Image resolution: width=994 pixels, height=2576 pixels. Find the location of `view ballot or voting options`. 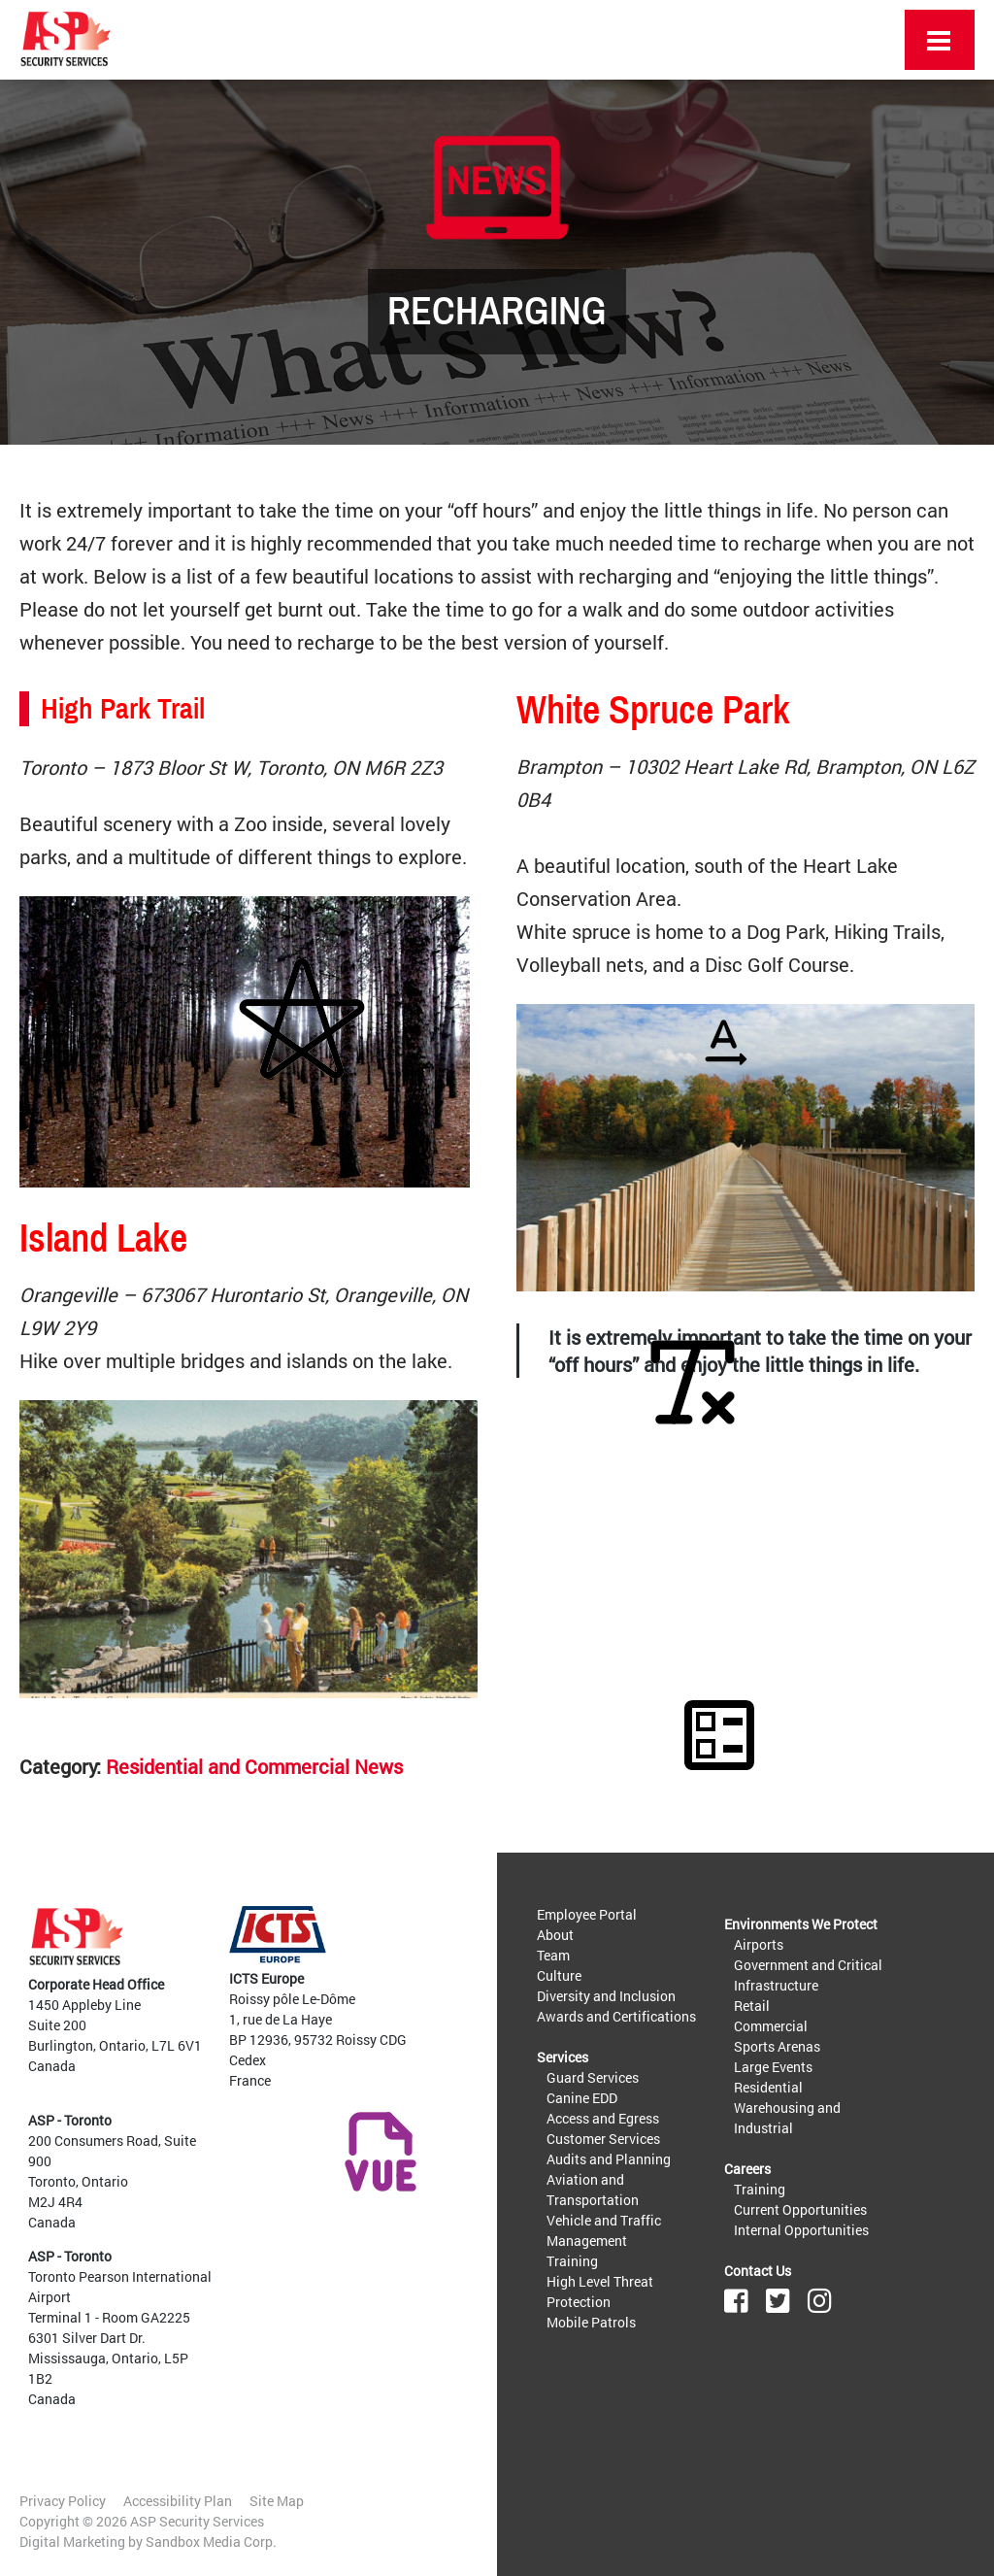

view ballot or voting options is located at coordinates (719, 1735).